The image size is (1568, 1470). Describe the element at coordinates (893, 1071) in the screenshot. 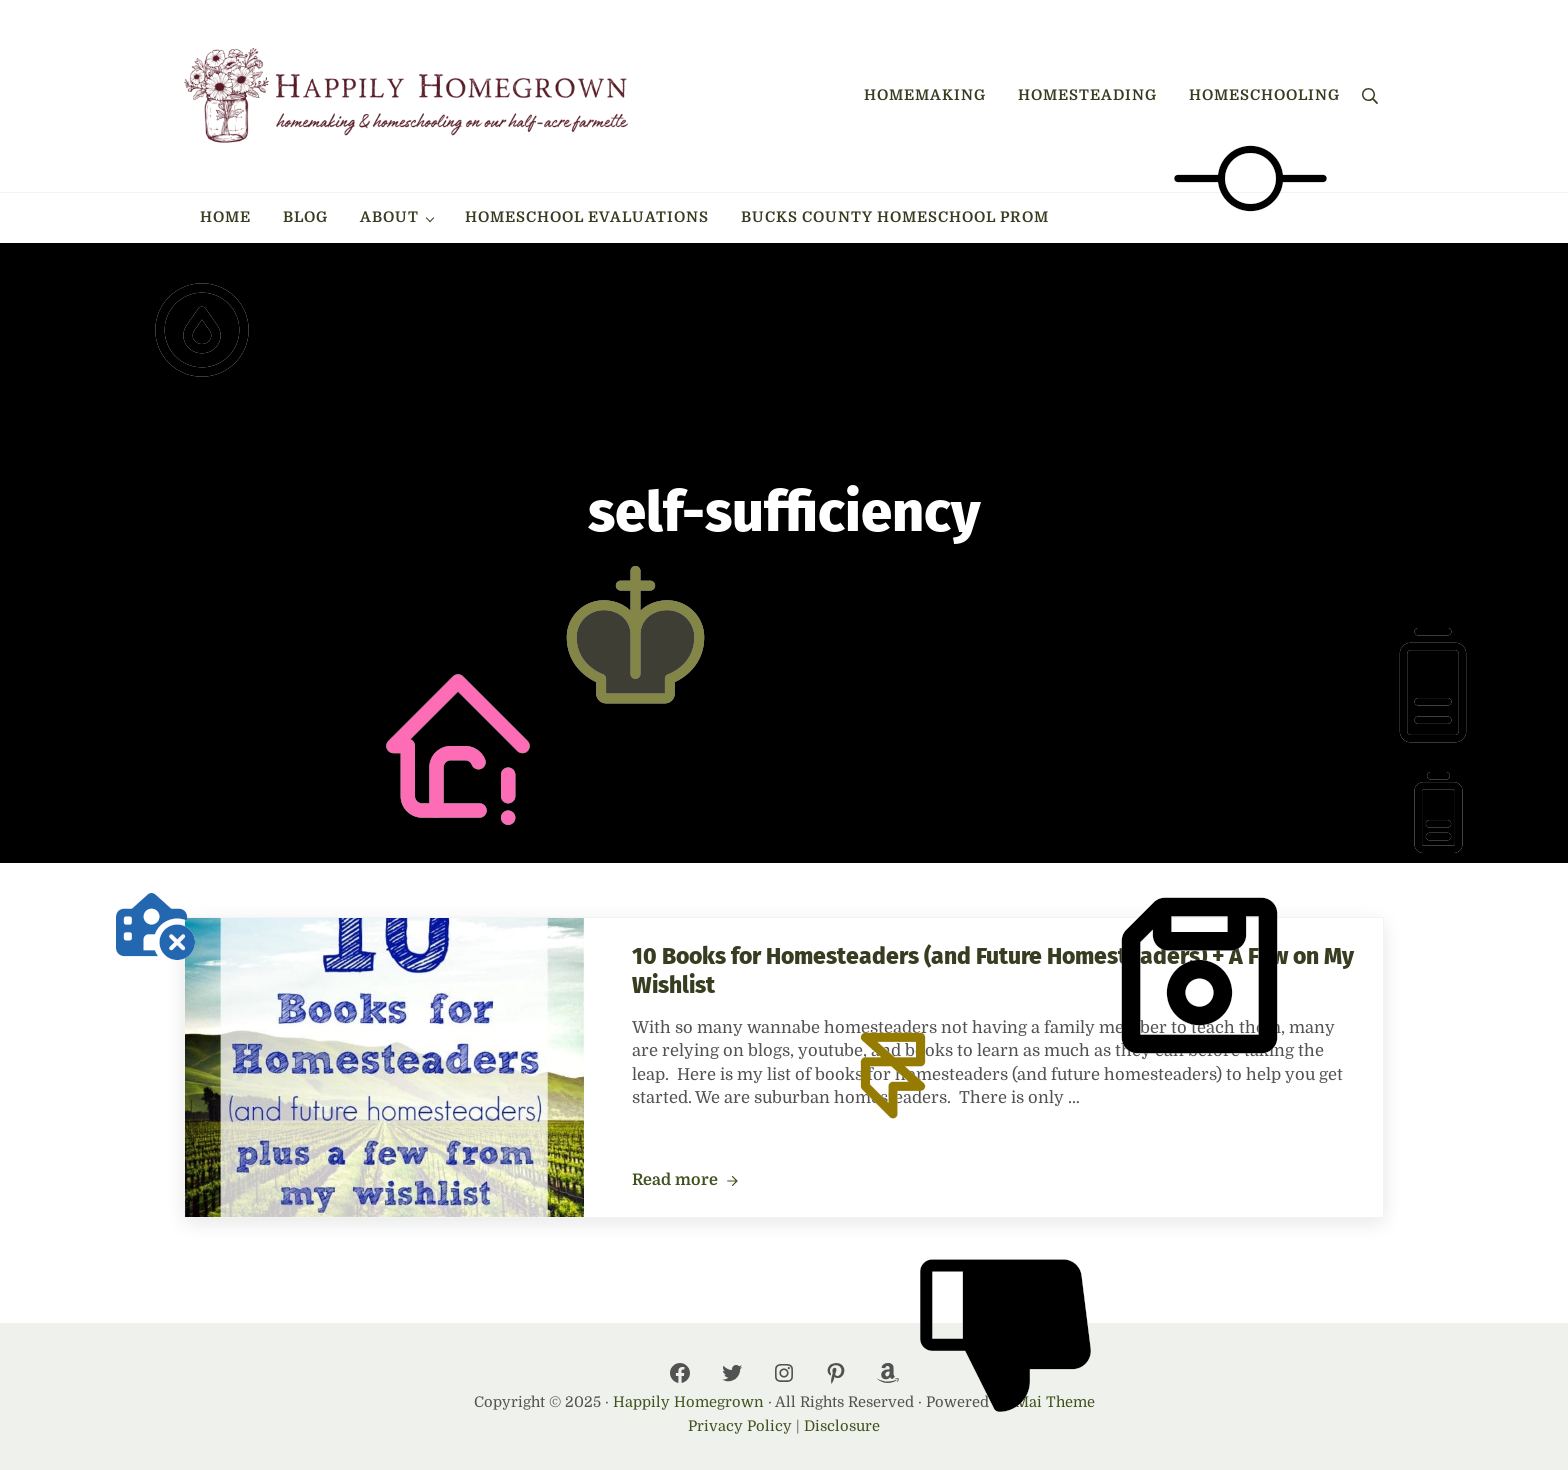

I see `open Framer app` at that location.